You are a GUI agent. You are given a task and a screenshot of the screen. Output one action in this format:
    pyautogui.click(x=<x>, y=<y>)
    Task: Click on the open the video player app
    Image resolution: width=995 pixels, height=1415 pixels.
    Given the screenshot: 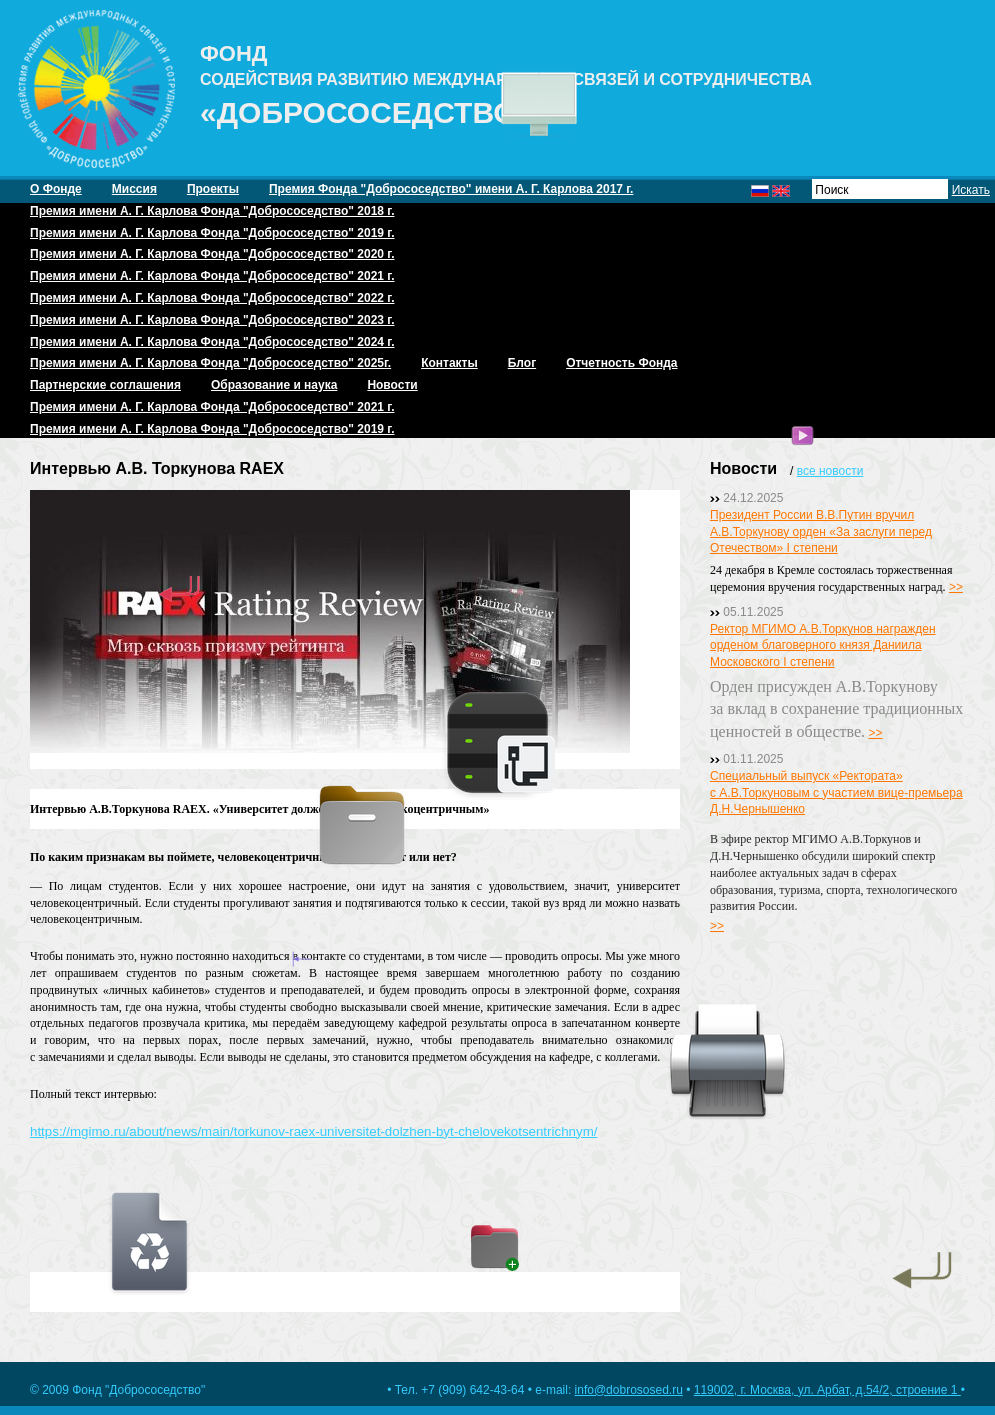 What is the action you would take?
    pyautogui.click(x=802, y=435)
    